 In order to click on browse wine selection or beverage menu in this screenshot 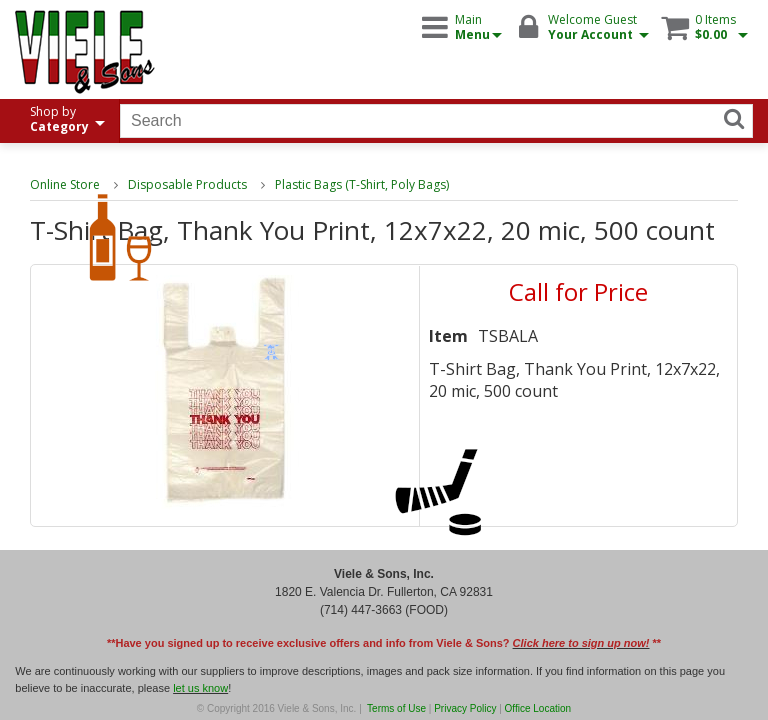, I will do `click(120, 236)`.